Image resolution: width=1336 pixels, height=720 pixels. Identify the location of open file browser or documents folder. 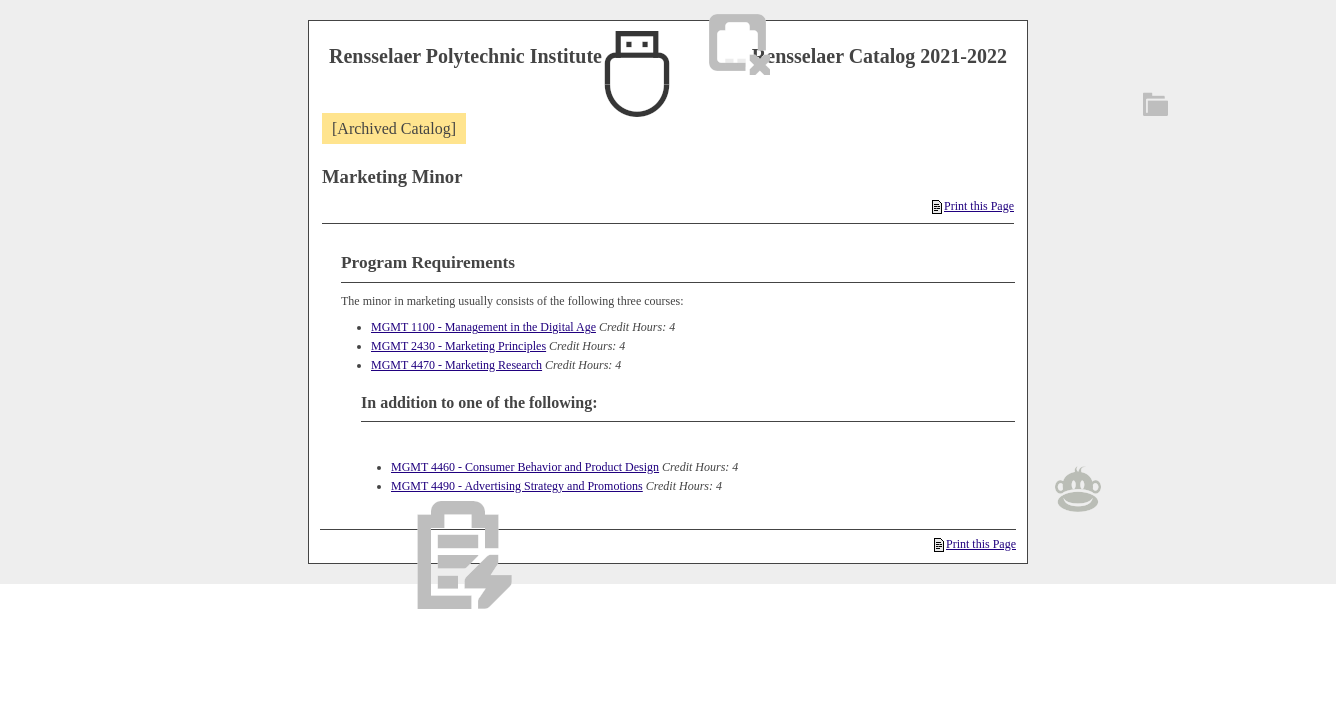
(1155, 103).